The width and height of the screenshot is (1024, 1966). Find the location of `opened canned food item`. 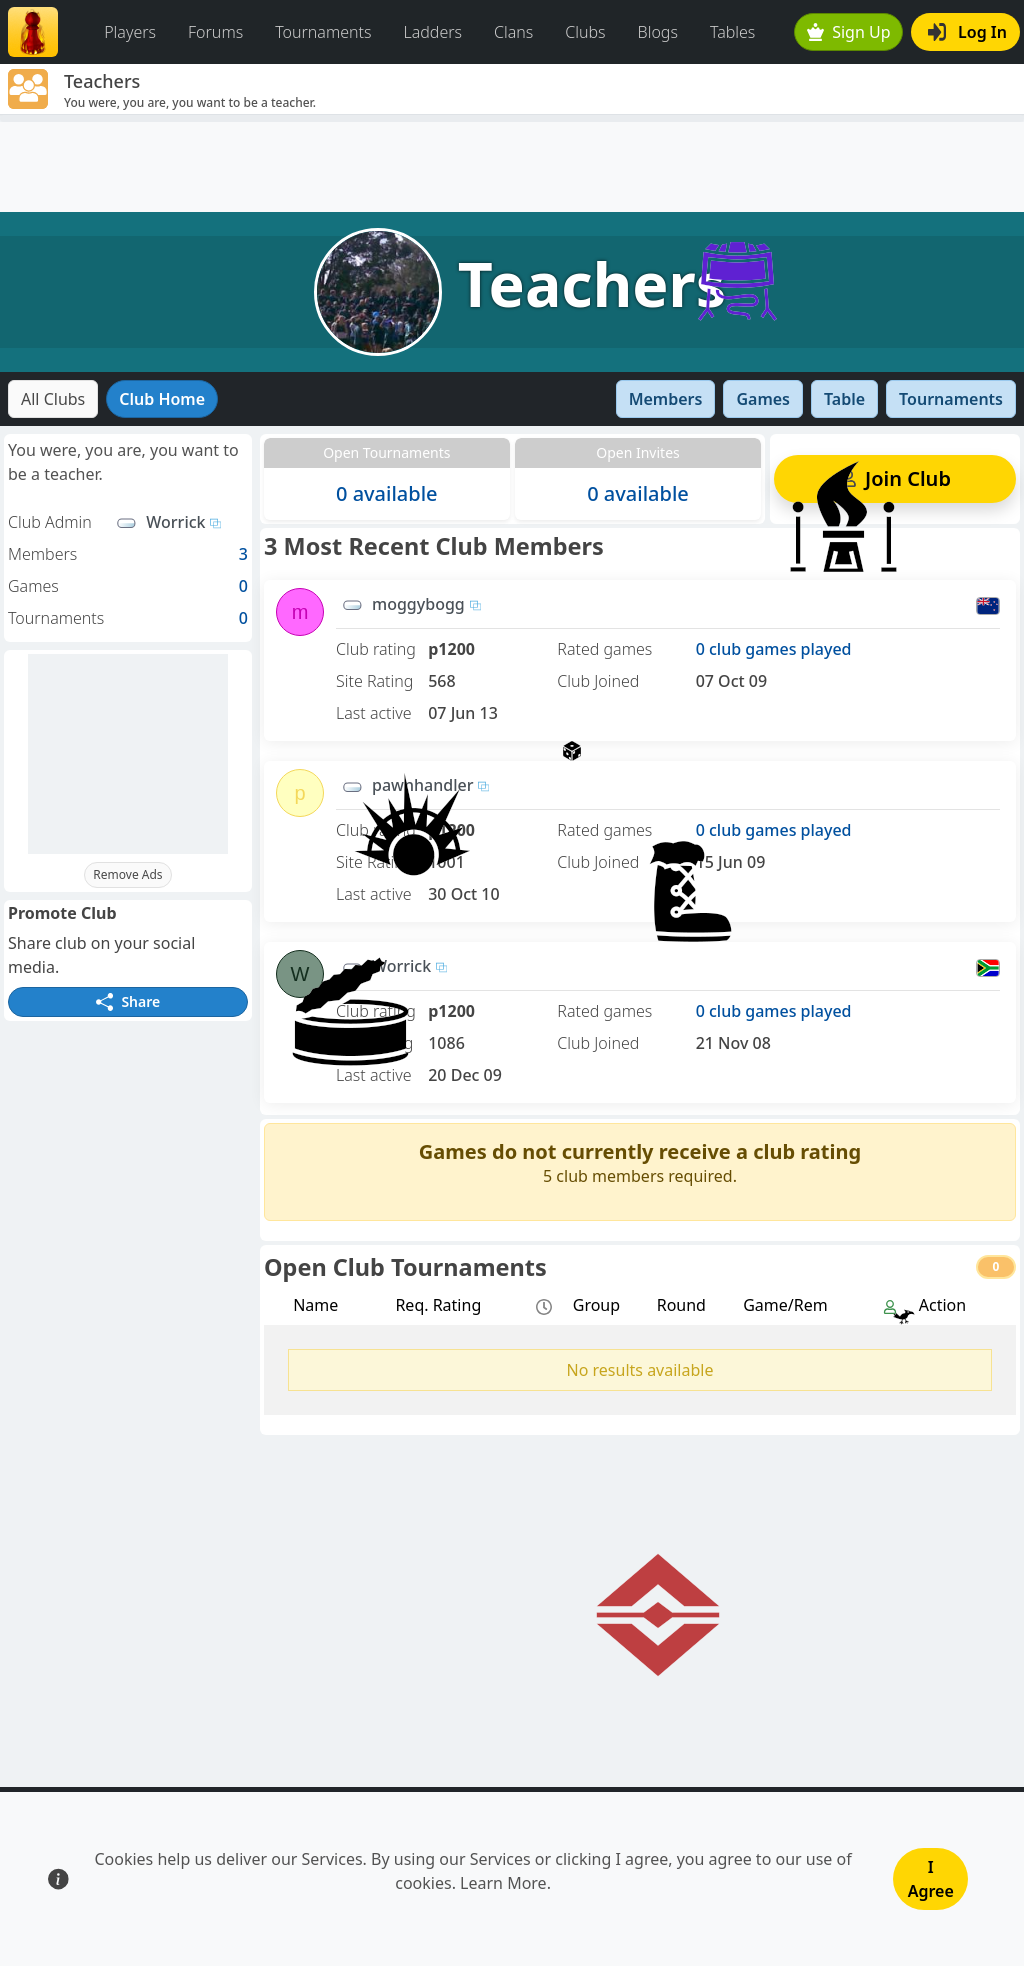

opened canned food item is located at coordinates (350, 1011).